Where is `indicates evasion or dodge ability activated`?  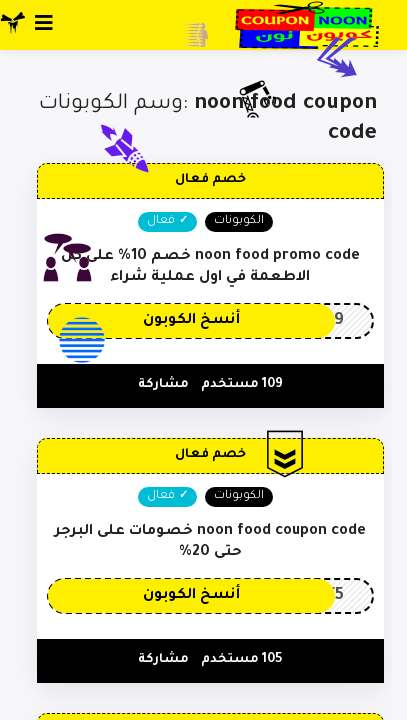
indicates evasion or dodge ability activated is located at coordinates (196, 35).